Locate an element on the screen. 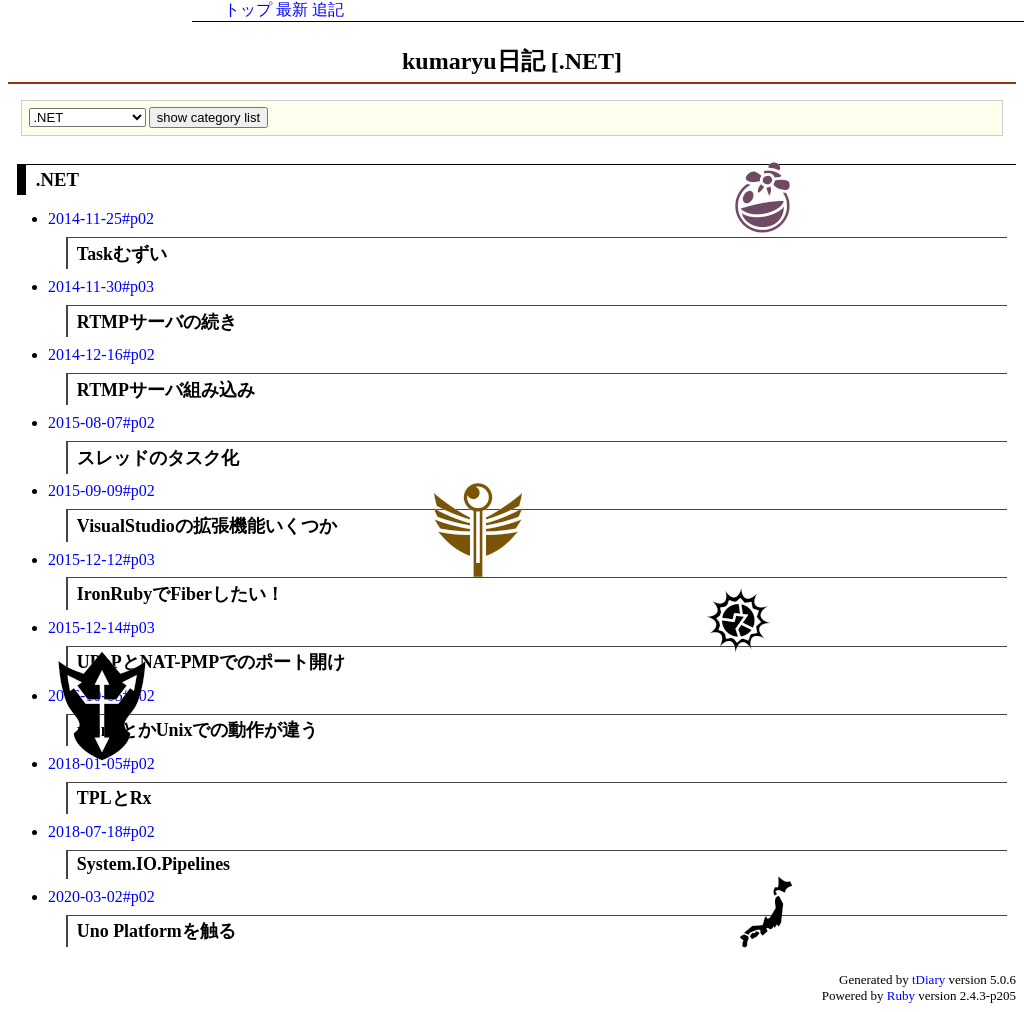 This screenshot has height=1012, width=1024. select trident shield weapon or defense item is located at coordinates (102, 706).